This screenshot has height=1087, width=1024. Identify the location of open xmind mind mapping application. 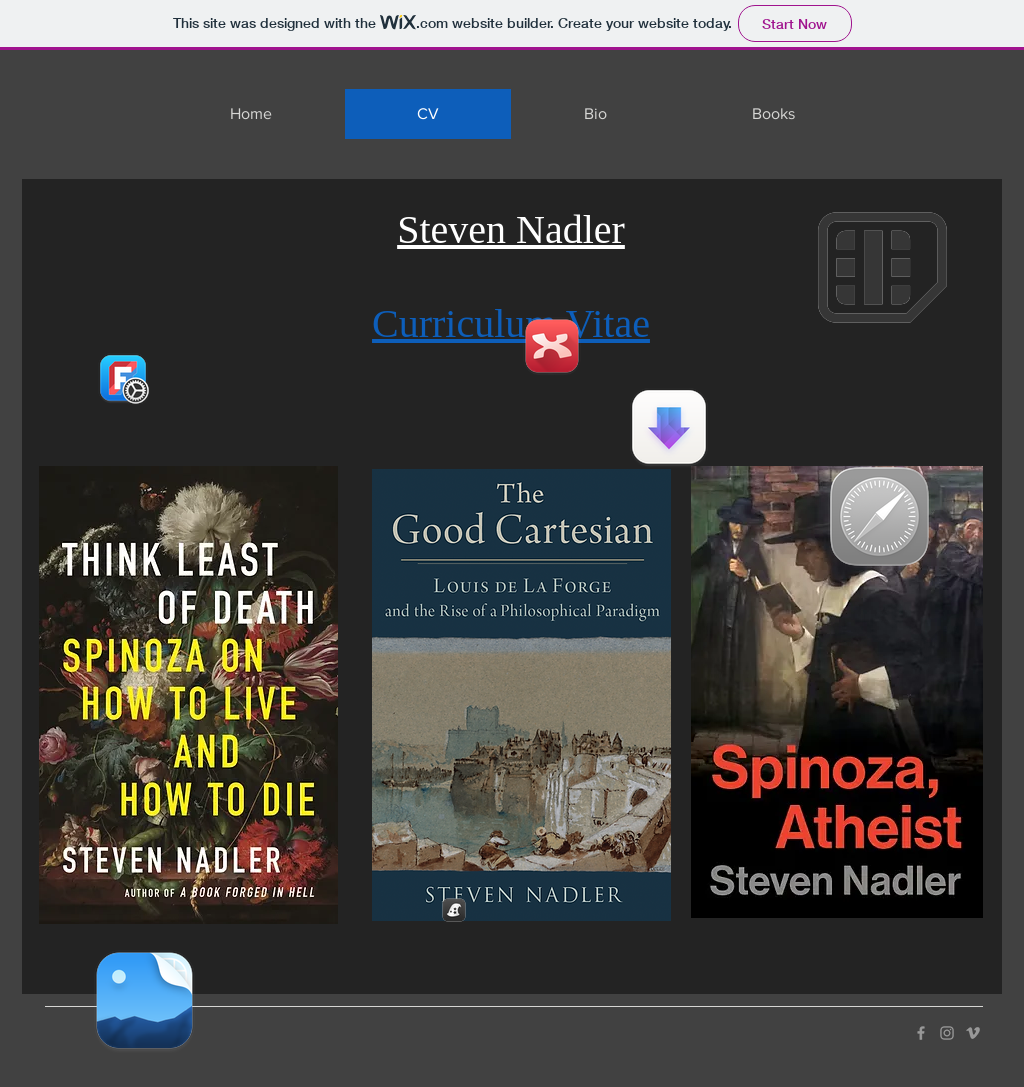
(552, 346).